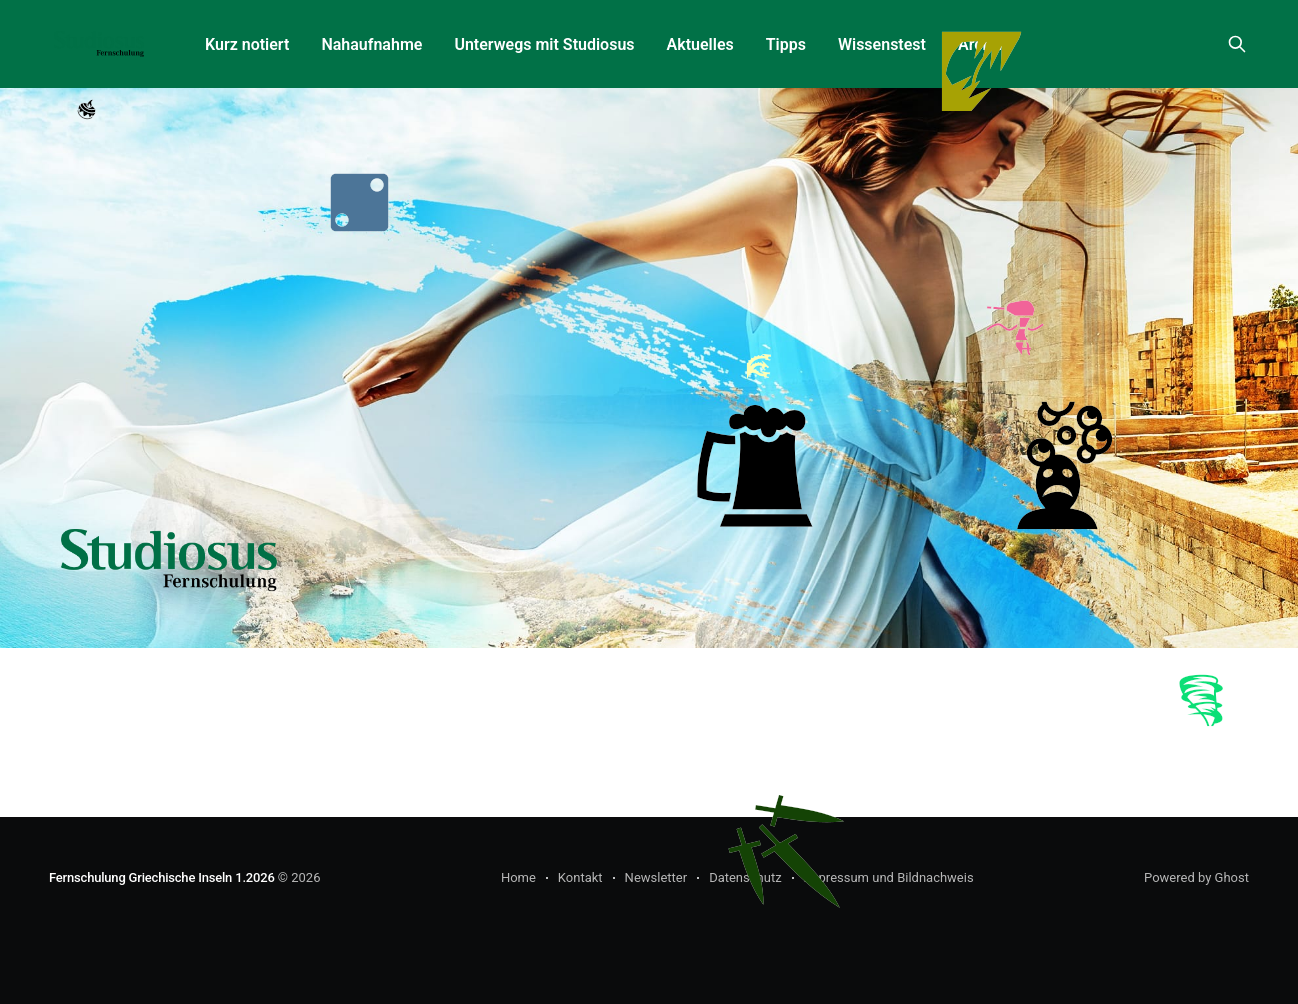  Describe the element at coordinates (1015, 328) in the screenshot. I see `access boat engine controls or settings` at that location.